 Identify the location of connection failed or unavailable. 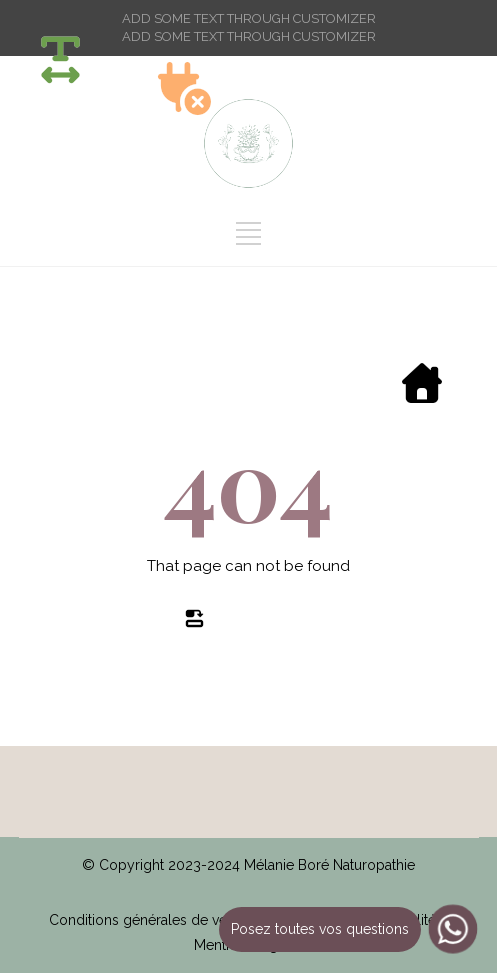
(181, 88).